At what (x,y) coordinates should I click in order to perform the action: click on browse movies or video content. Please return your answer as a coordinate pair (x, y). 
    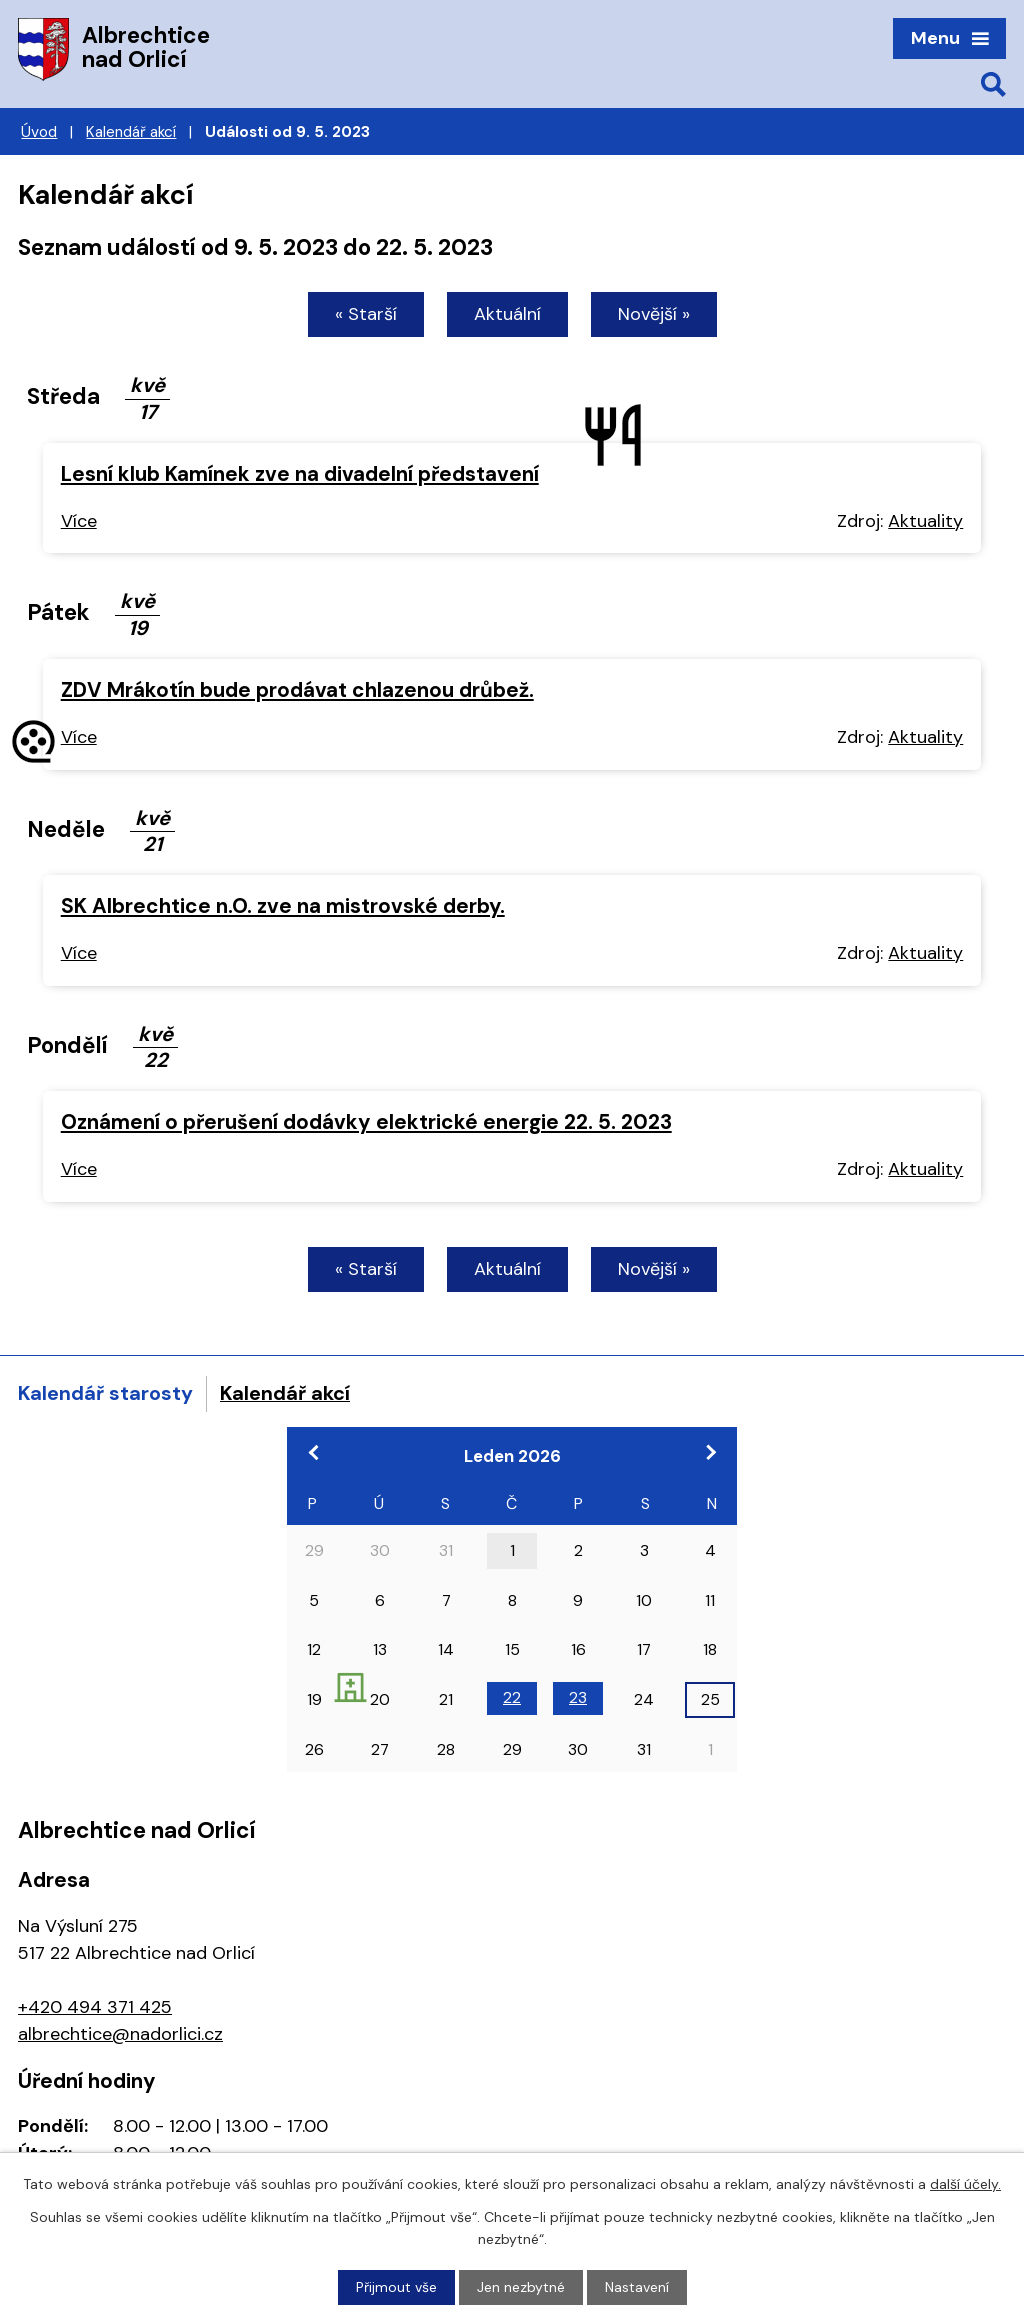
    Looking at the image, I should click on (33, 741).